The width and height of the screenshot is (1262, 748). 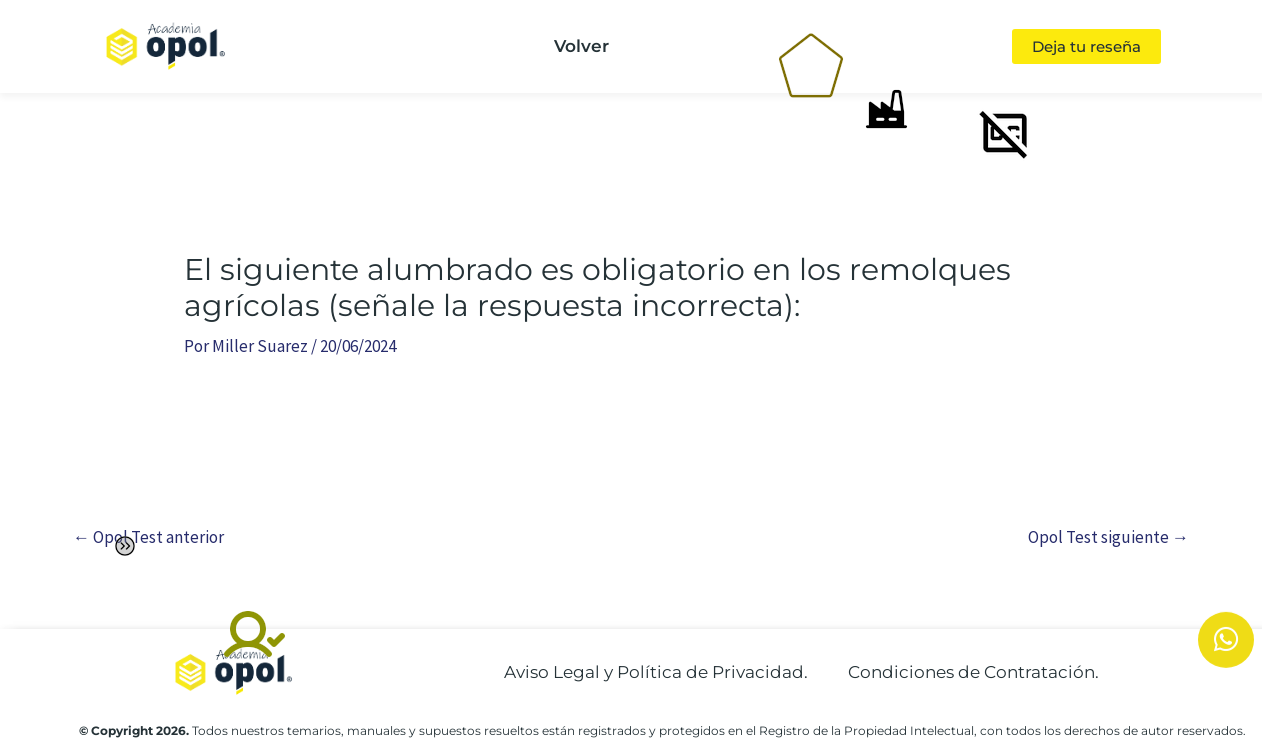 What do you see at coordinates (125, 546) in the screenshot?
I see `skip forward or advance to the next item` at bounding box center [125, 546].